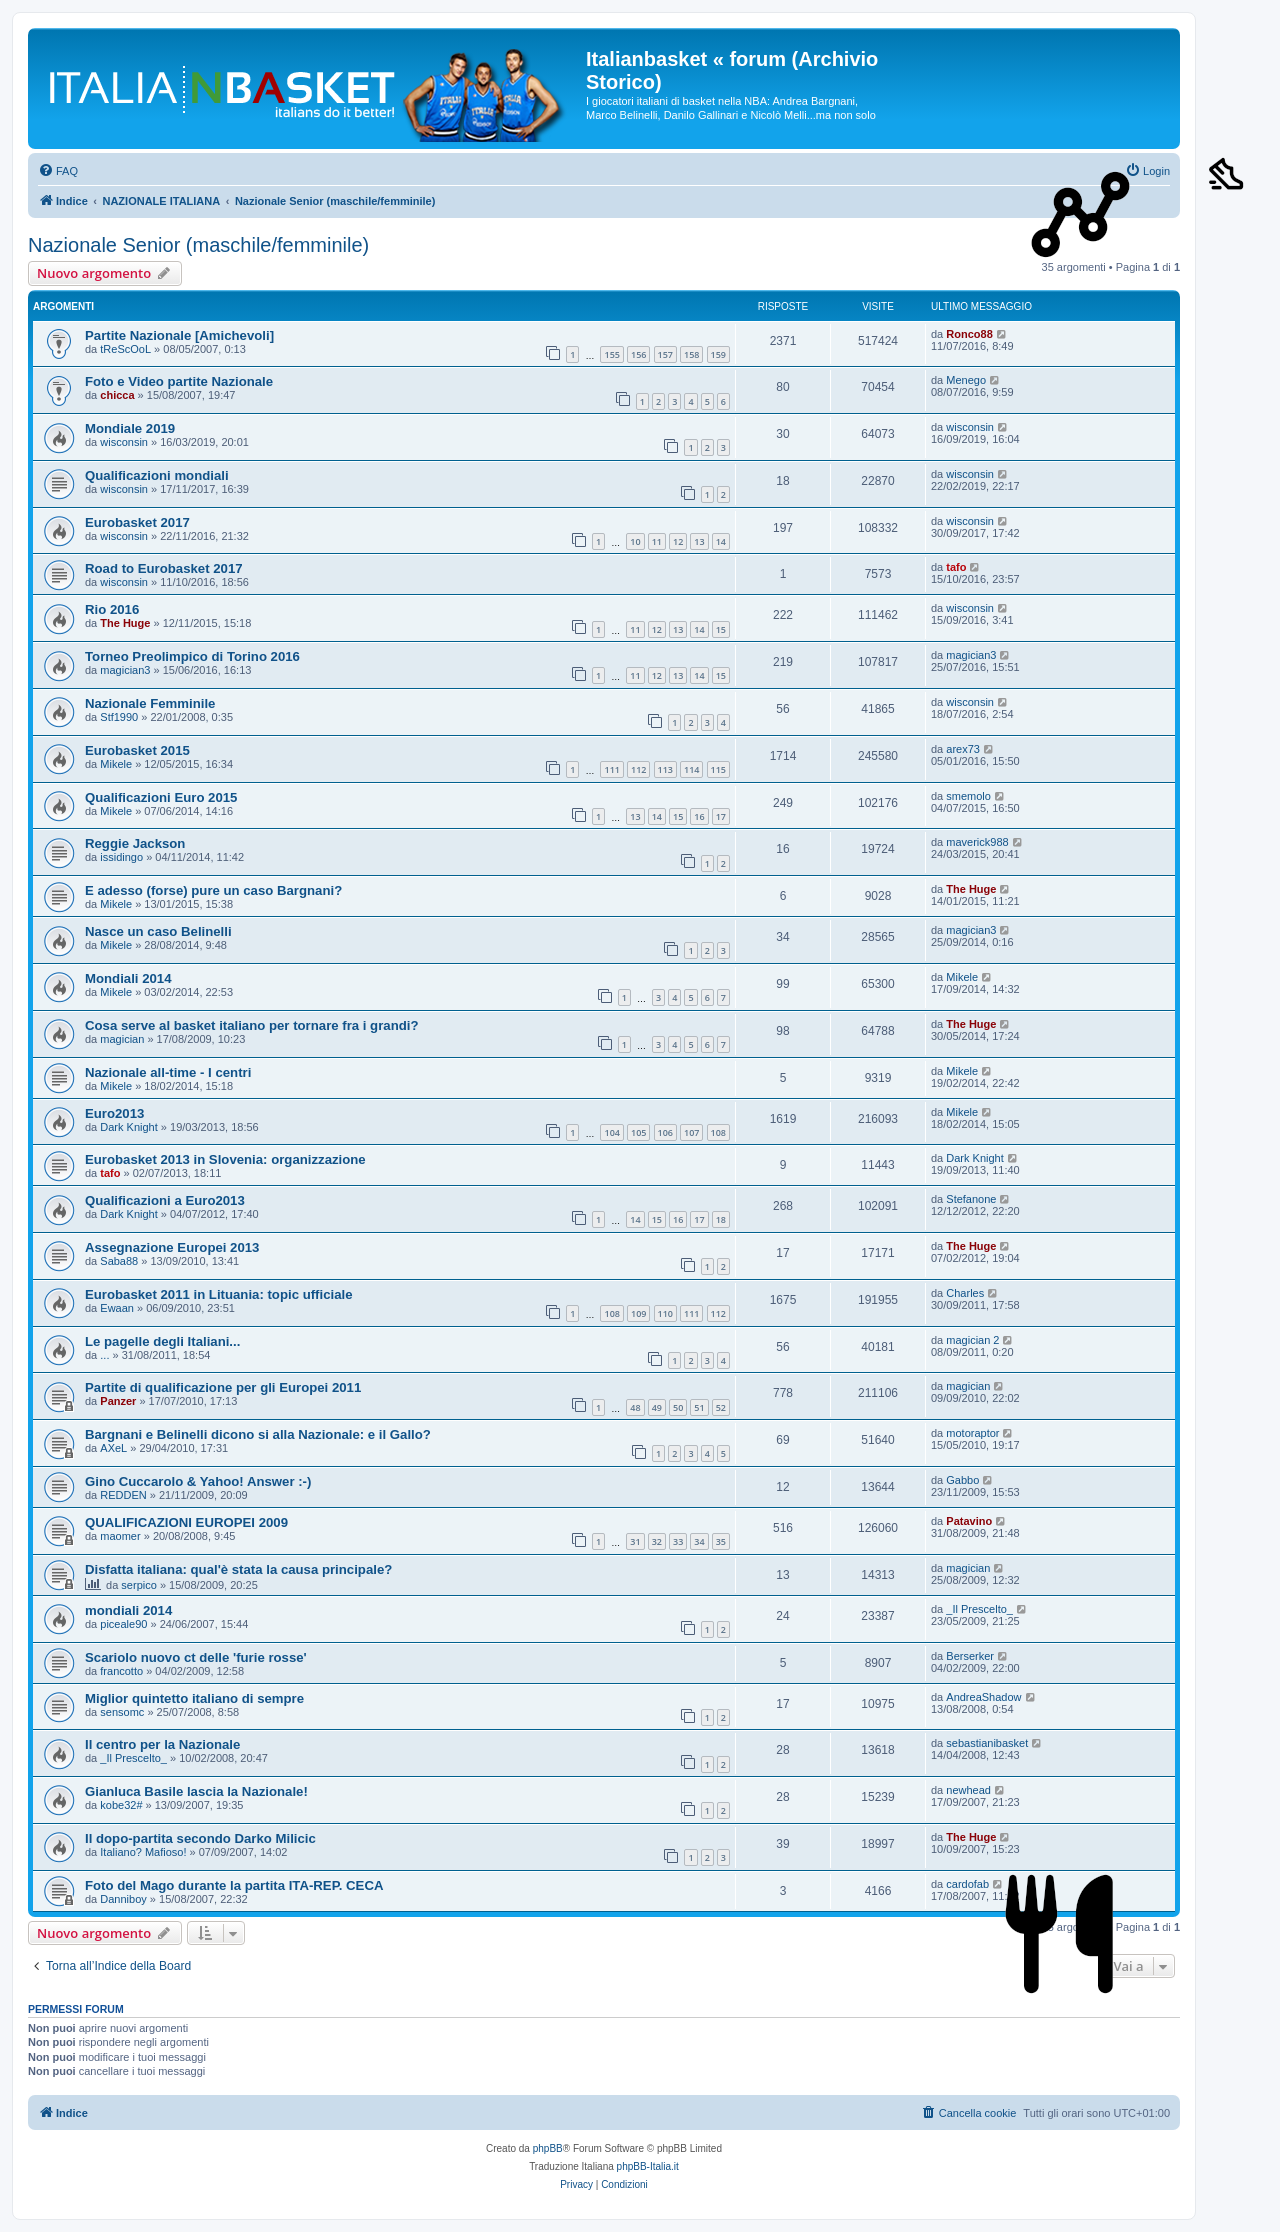 The height and width of the screenshot is (2232, 1280). What do you see at coordinates (1061, 1934) in the screenshot?
I see `find nearby restaurants or dining options` at bounding box center [1061, 1934].